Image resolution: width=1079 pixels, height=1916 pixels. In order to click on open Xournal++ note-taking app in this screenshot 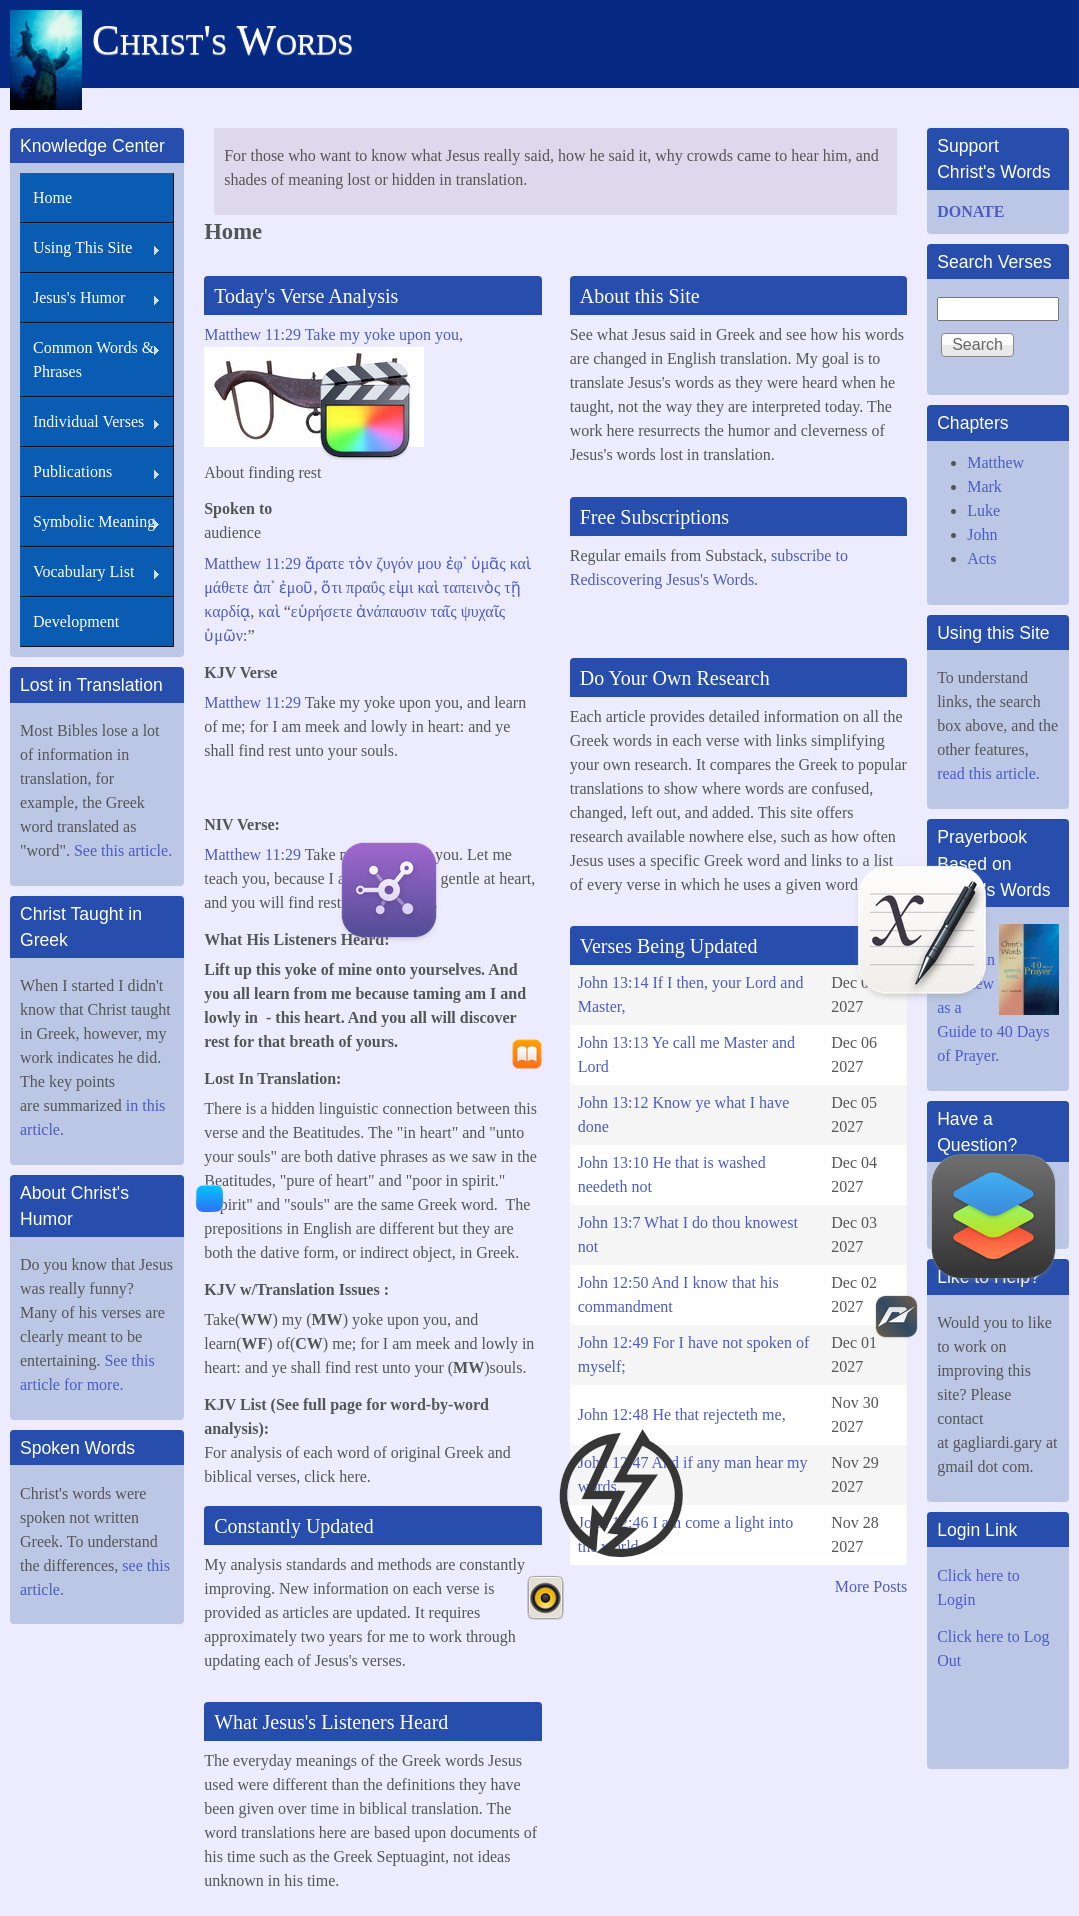, I will do `click(922, 930)`.